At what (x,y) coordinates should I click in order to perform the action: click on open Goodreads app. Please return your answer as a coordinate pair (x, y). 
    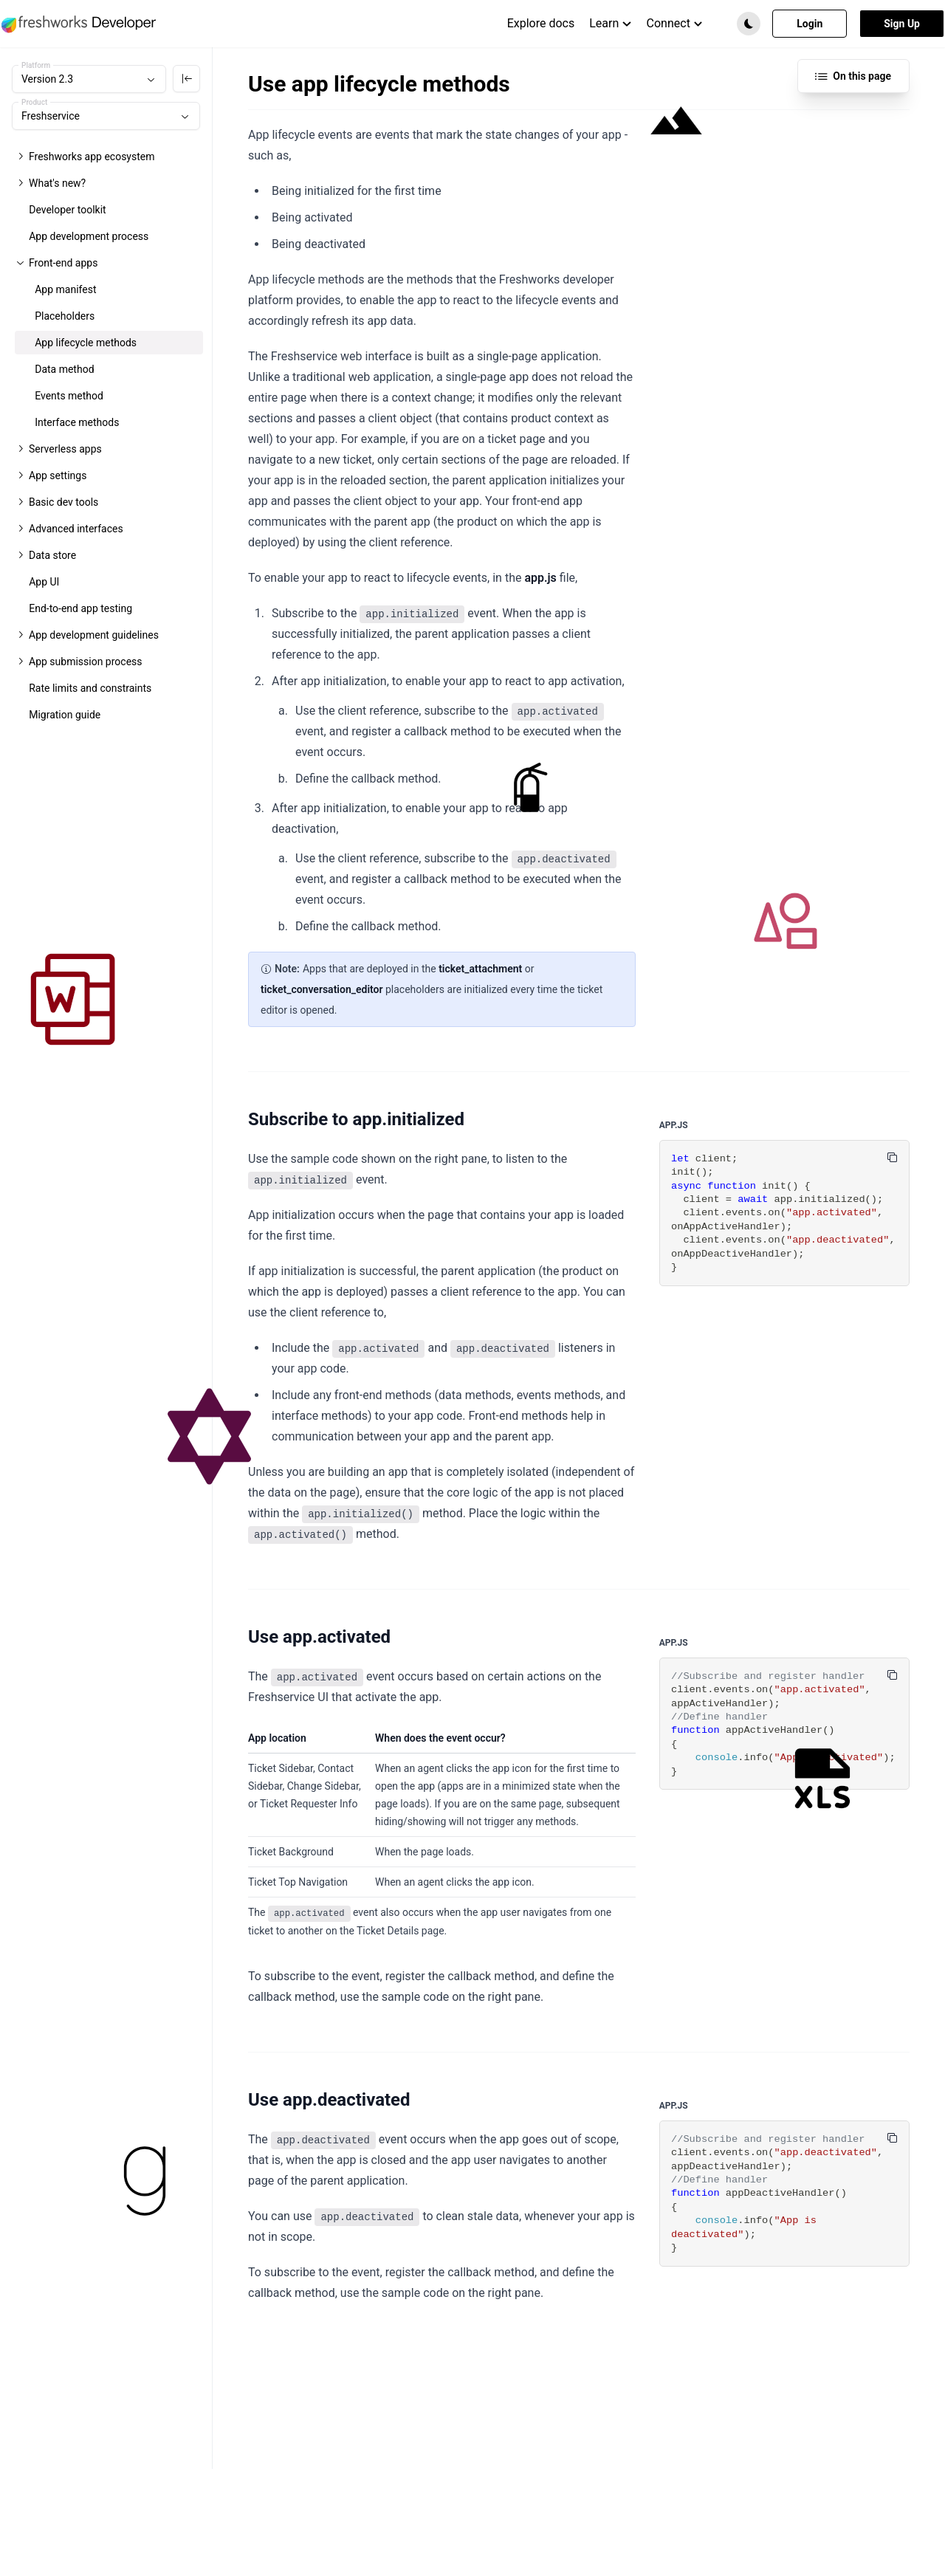
    Looking at the image, I should click on (145, 2181).